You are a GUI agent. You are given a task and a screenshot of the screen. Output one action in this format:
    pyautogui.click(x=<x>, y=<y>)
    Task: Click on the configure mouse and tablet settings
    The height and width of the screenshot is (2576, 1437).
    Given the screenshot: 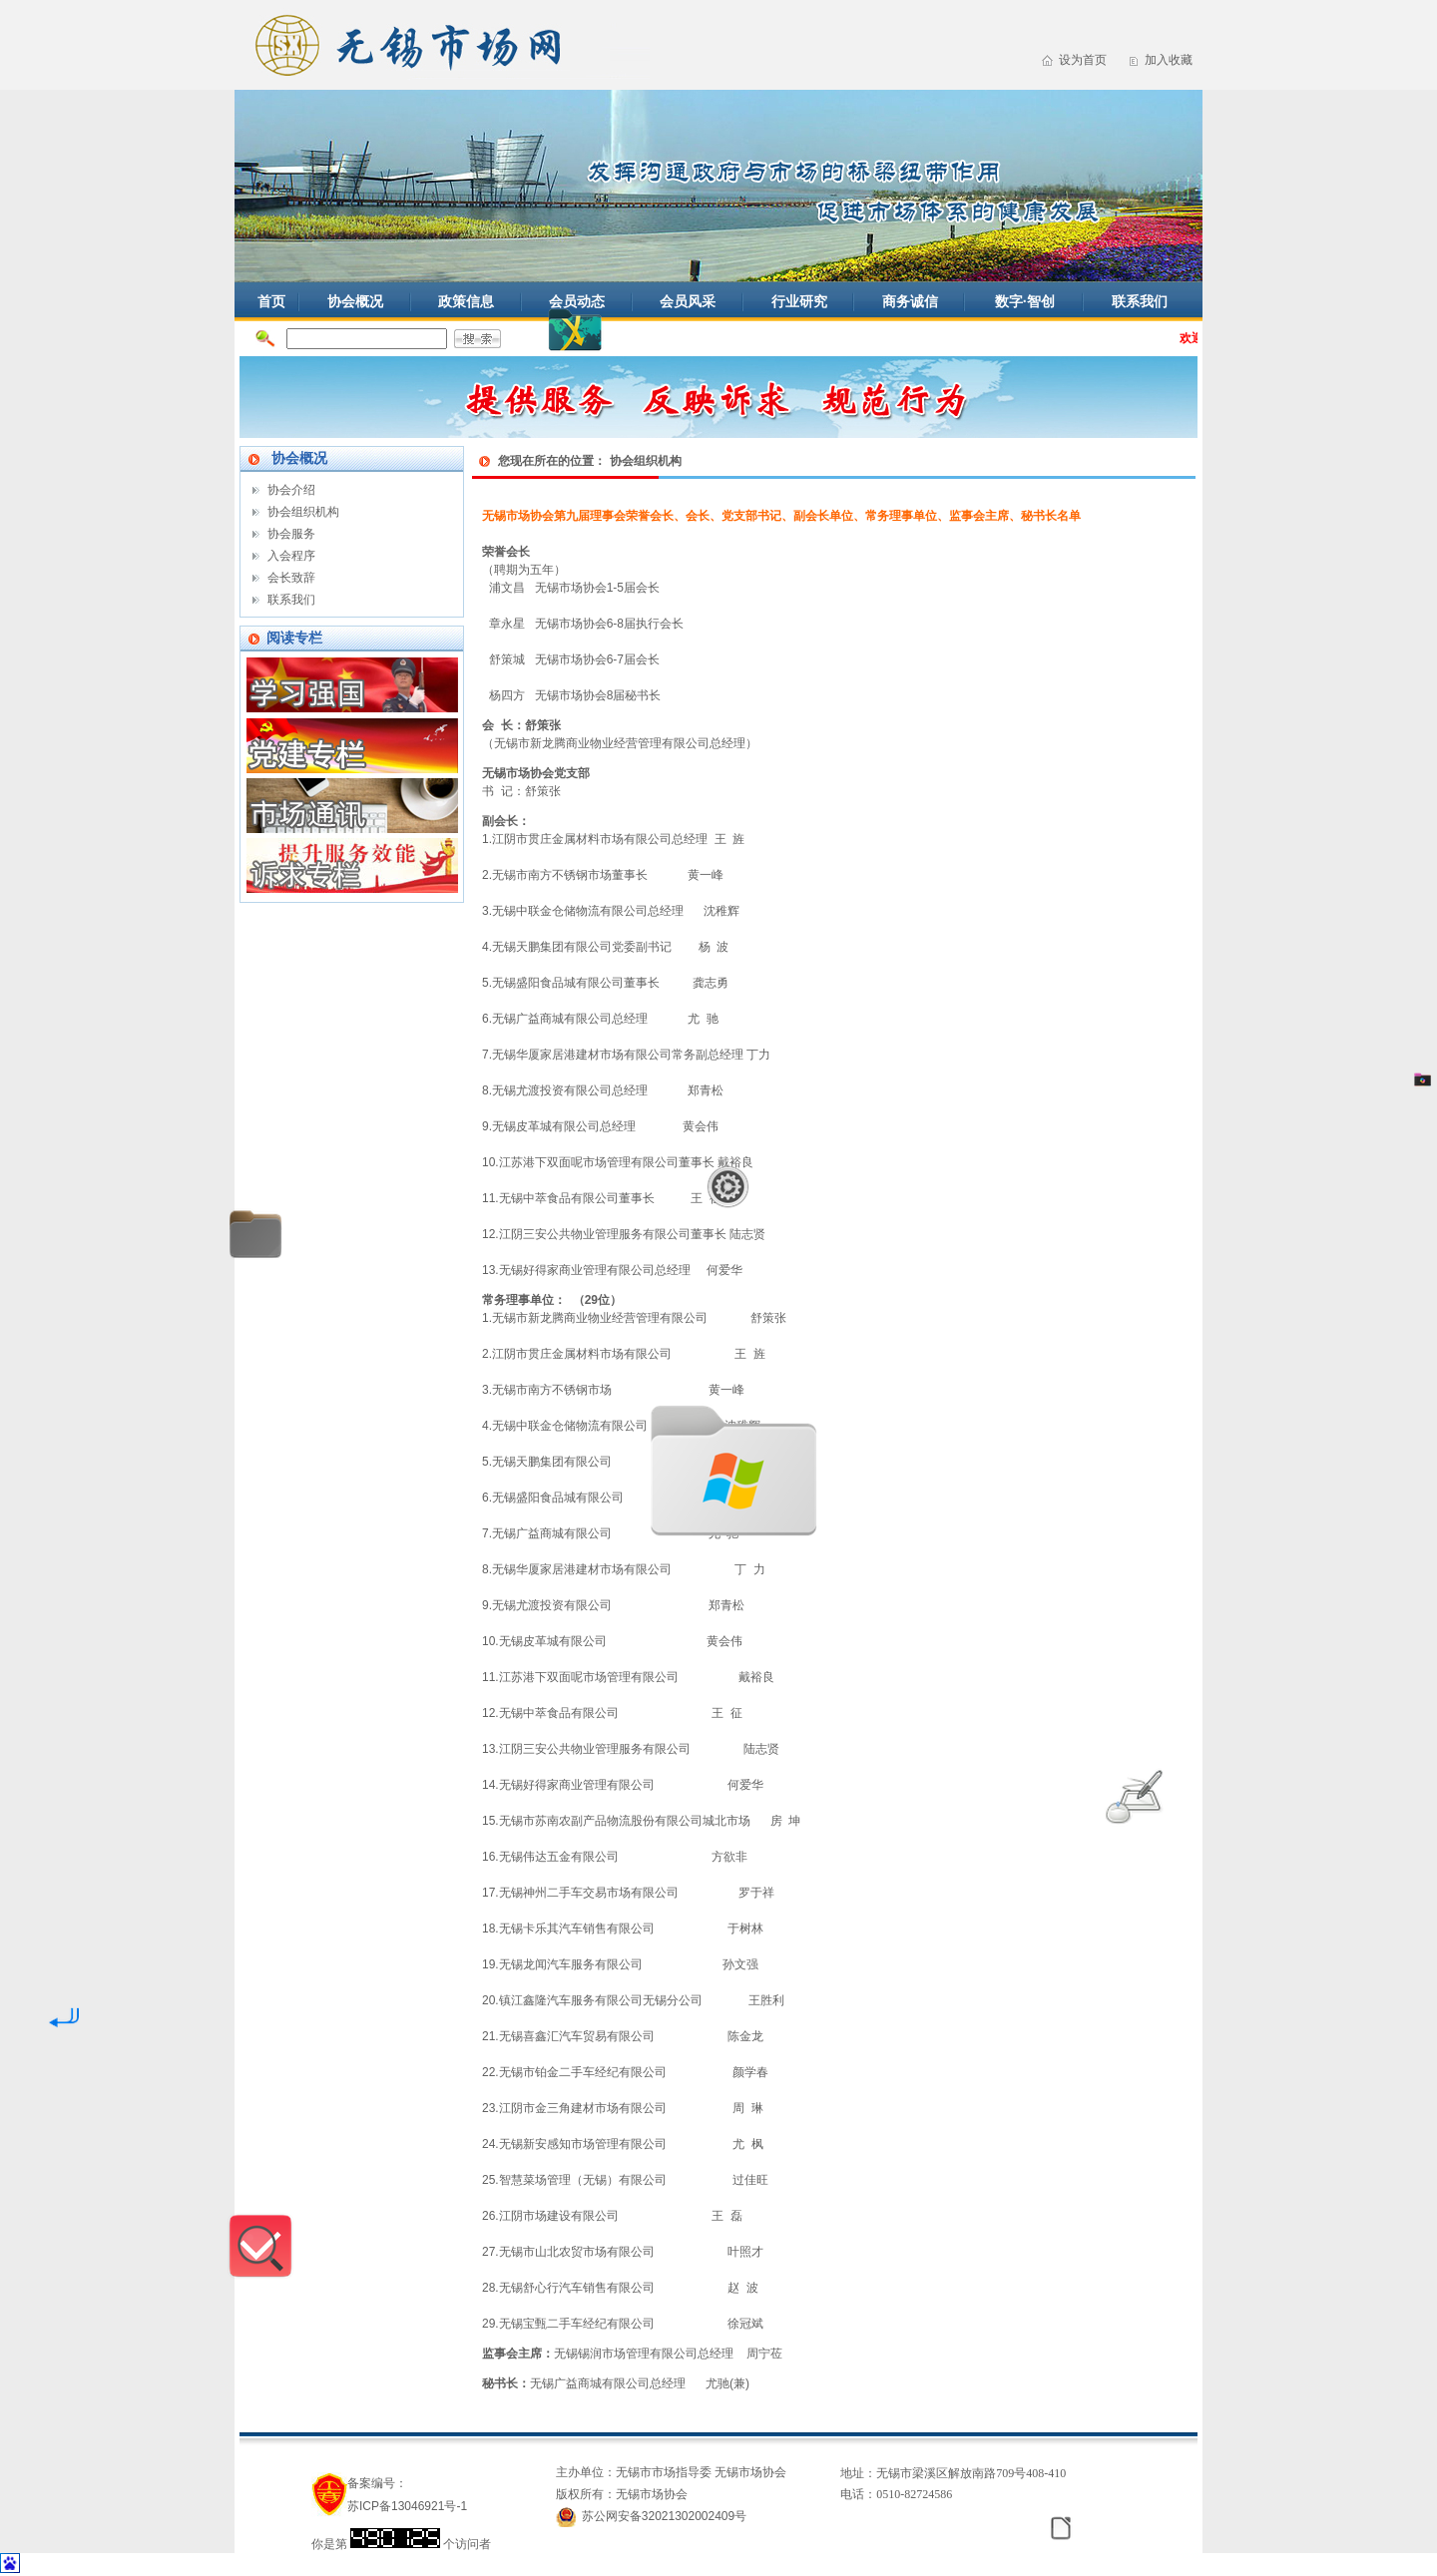 What is the action you would take?
    pyautogui.click(x=1134, y=1798)
    